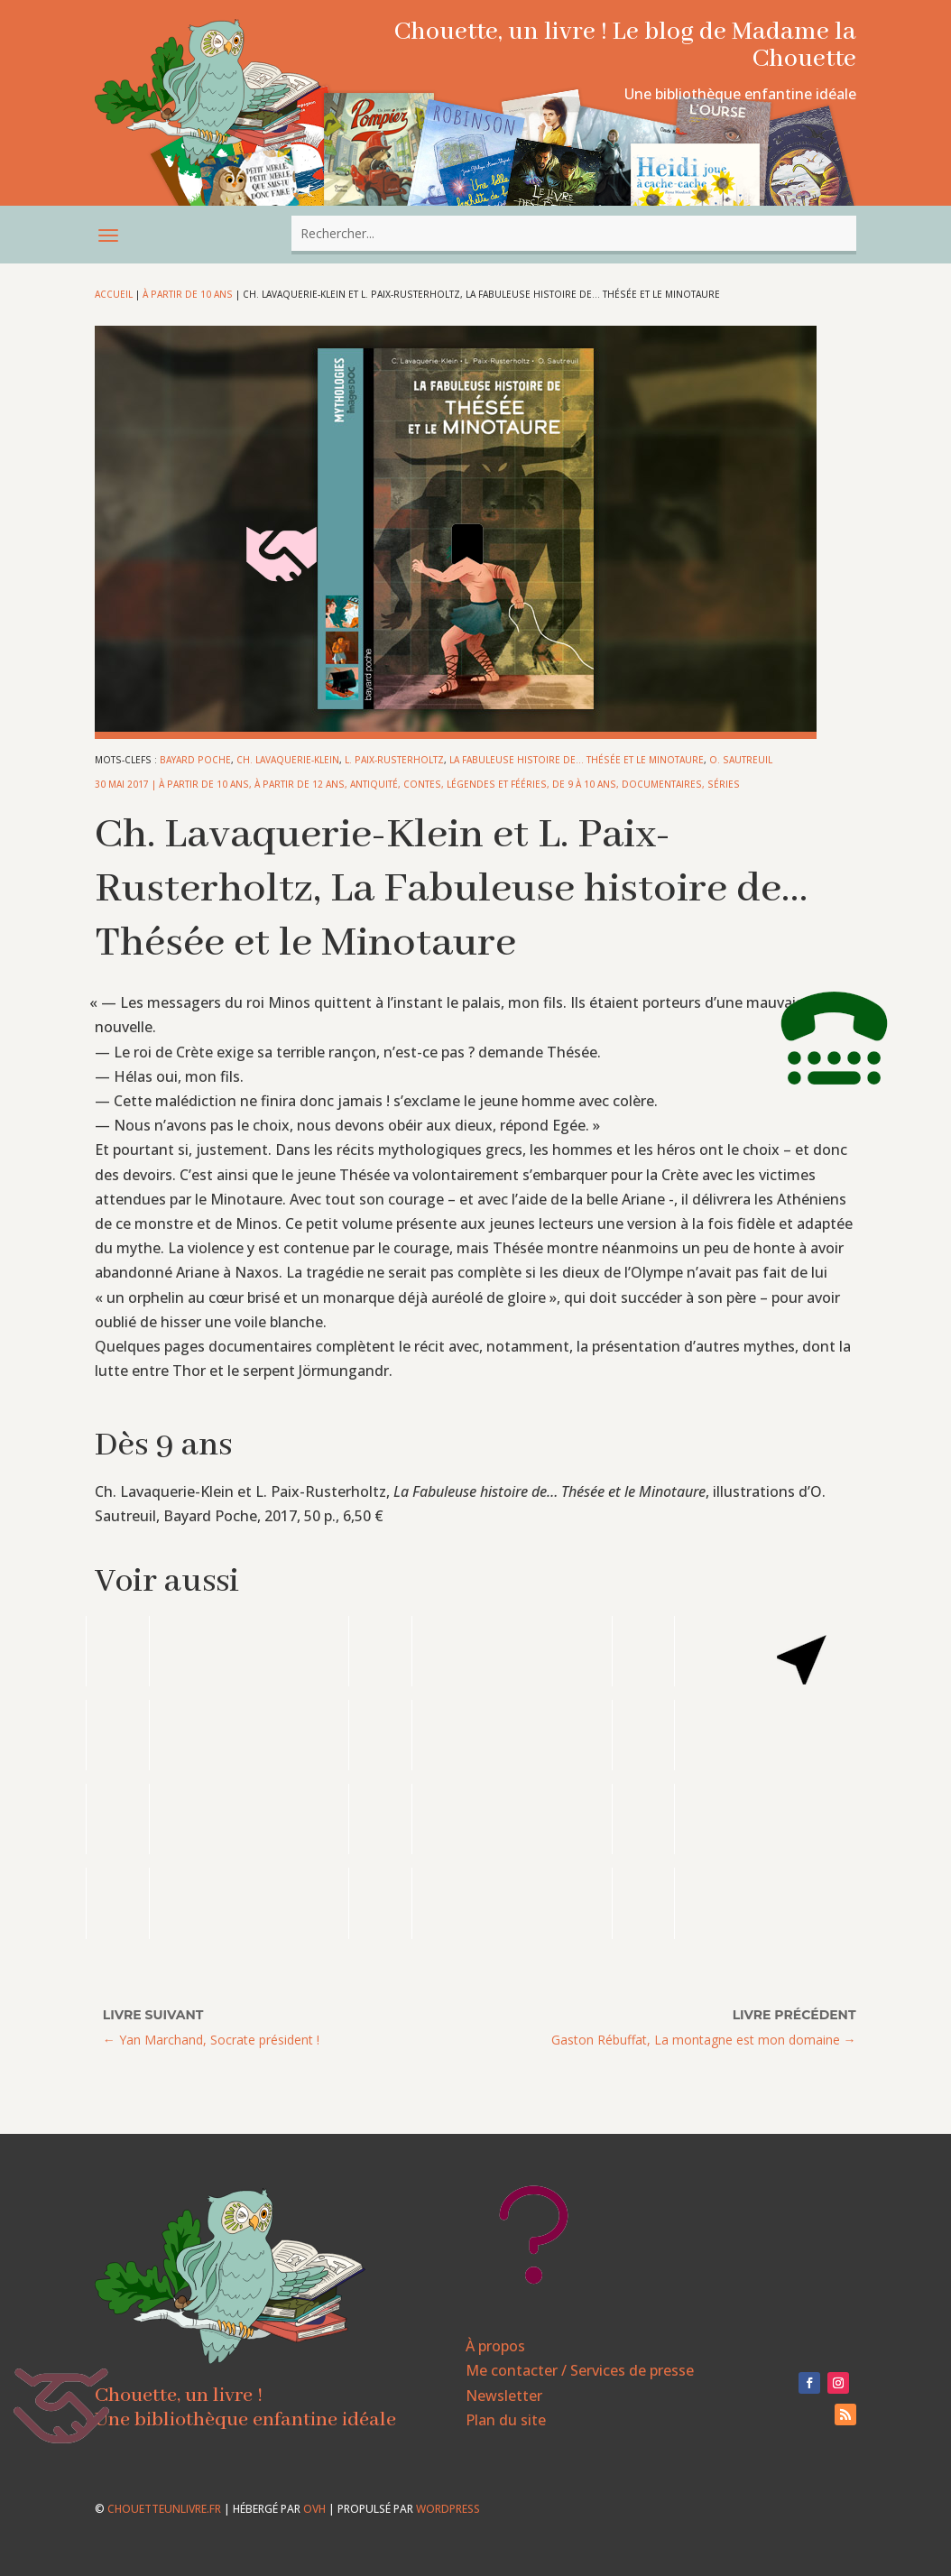 The height and width of the screenshot is (2576, 951). I want to click on save this item for later, so click(467, 544).